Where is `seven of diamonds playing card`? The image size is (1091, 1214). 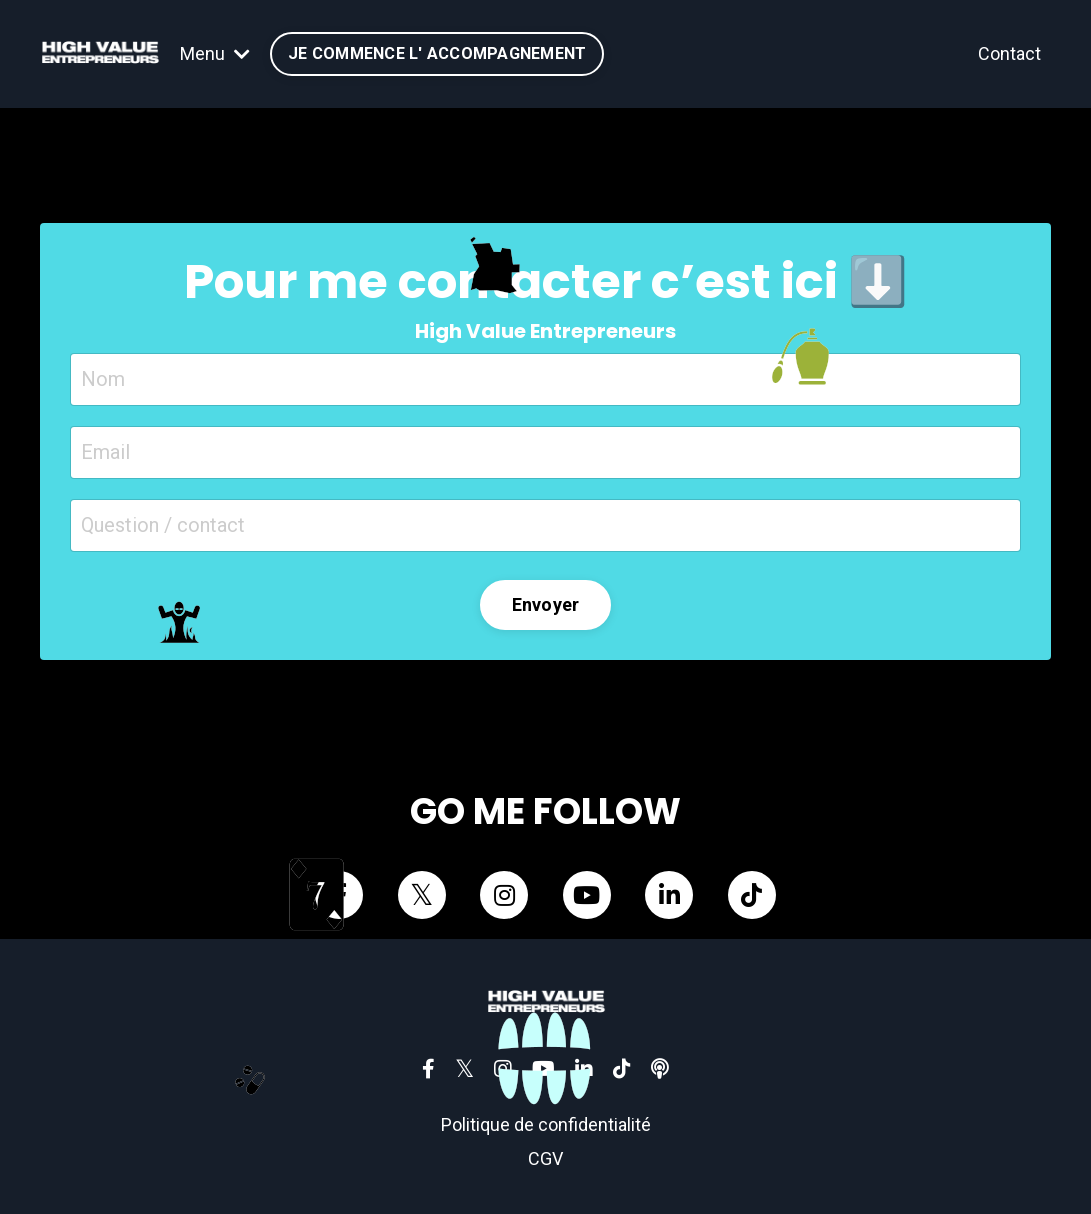 seven of diamonds playing card is located at coordinates (316, 894).